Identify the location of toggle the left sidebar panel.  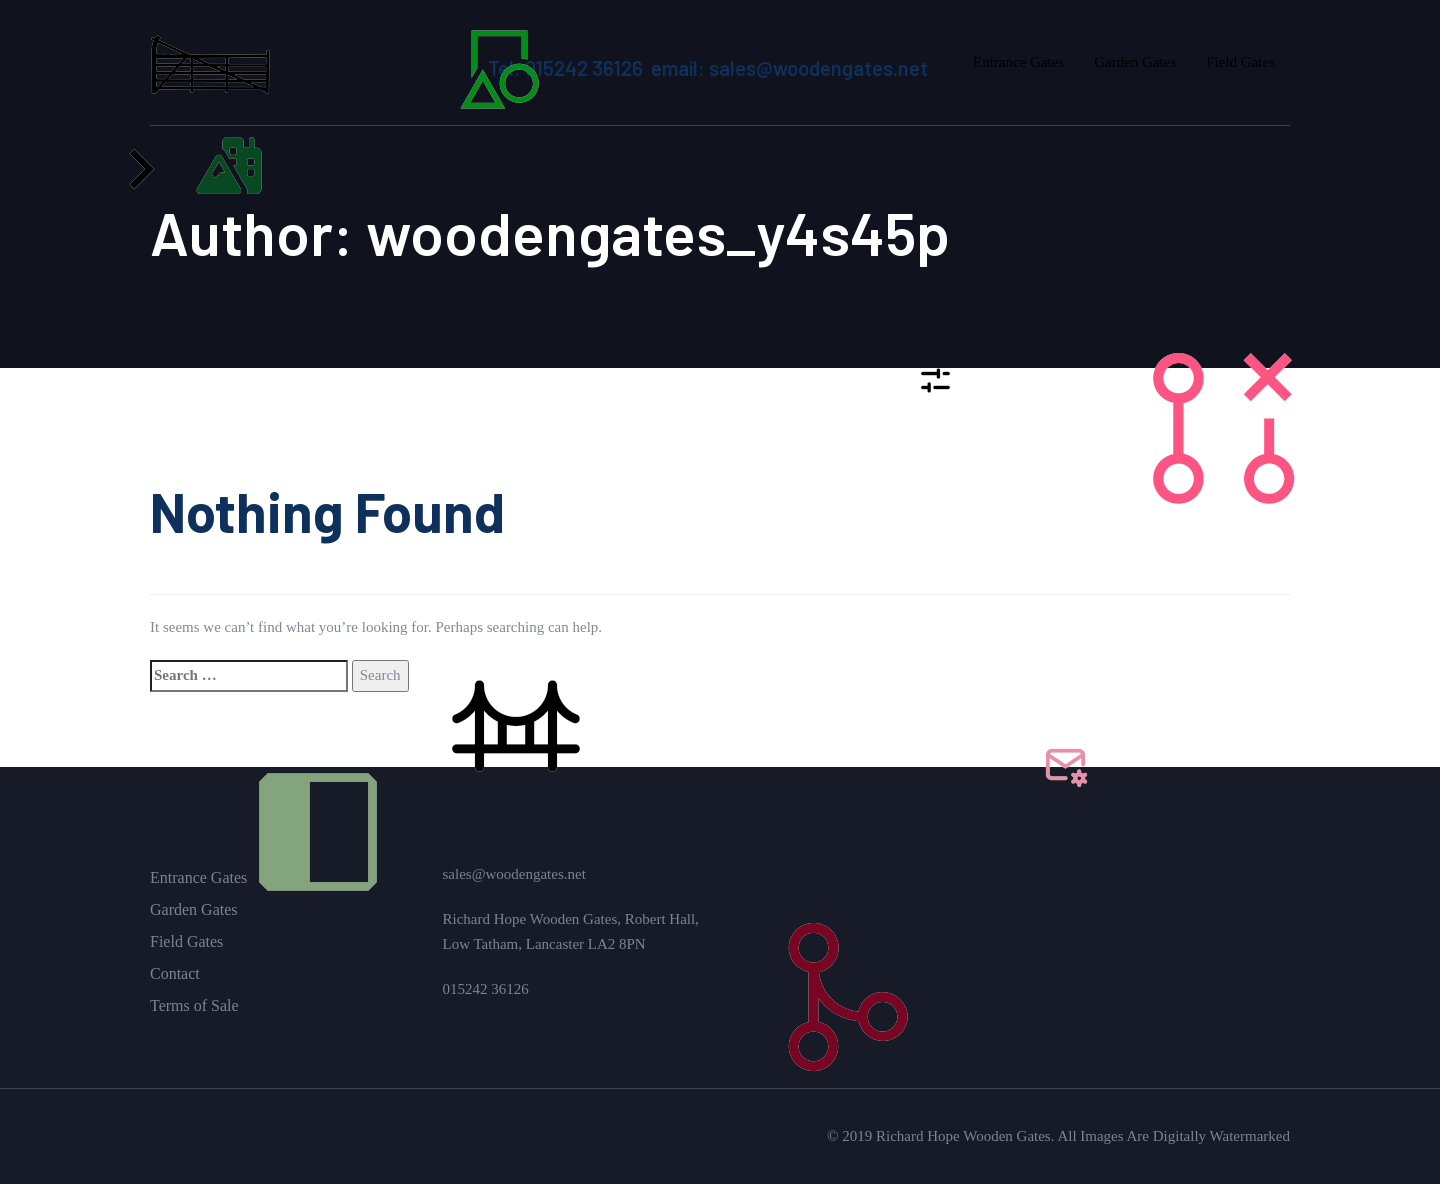
(318, 832).